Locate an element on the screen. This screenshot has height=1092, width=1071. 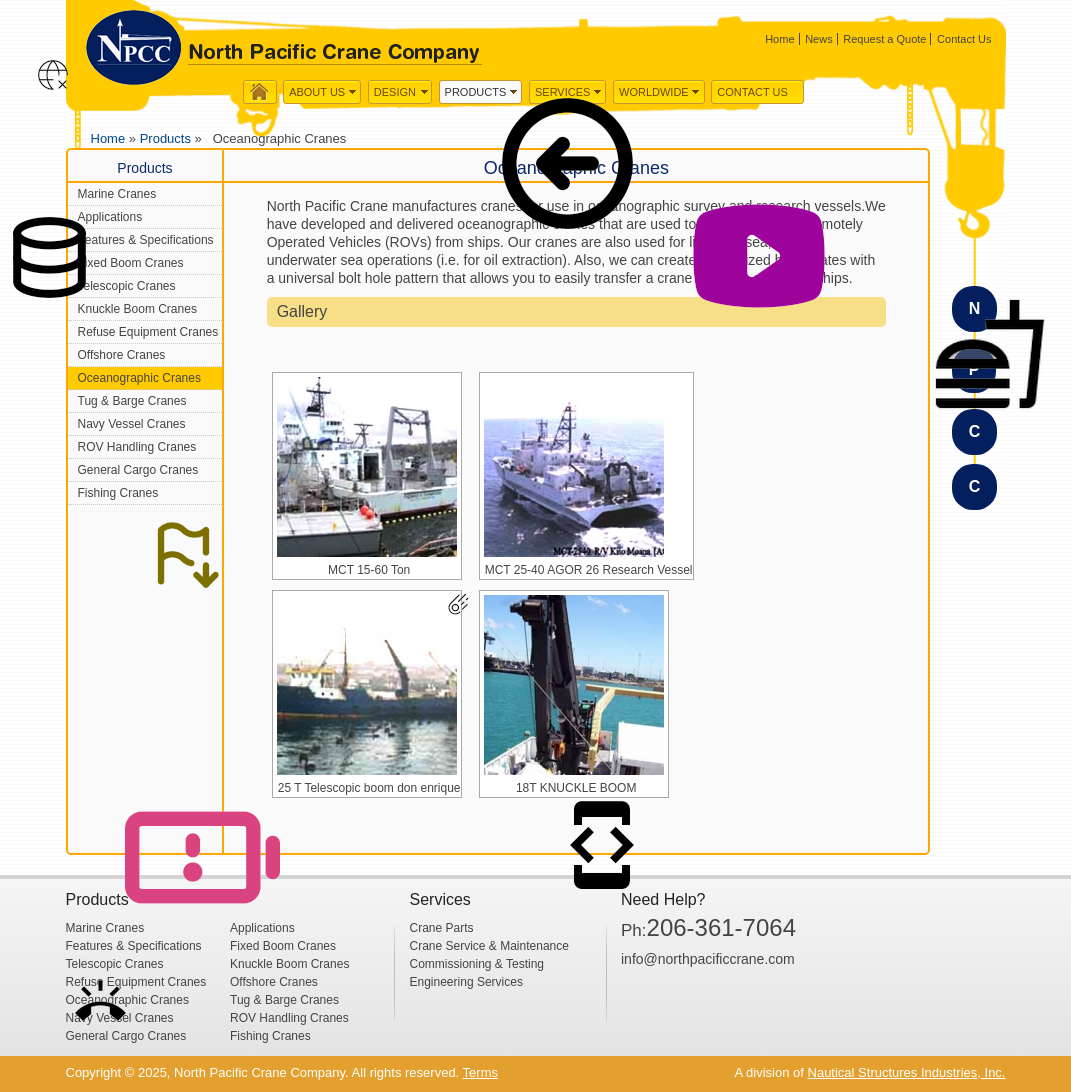
indicates a crash or system error is located at coordinates (458, 604).